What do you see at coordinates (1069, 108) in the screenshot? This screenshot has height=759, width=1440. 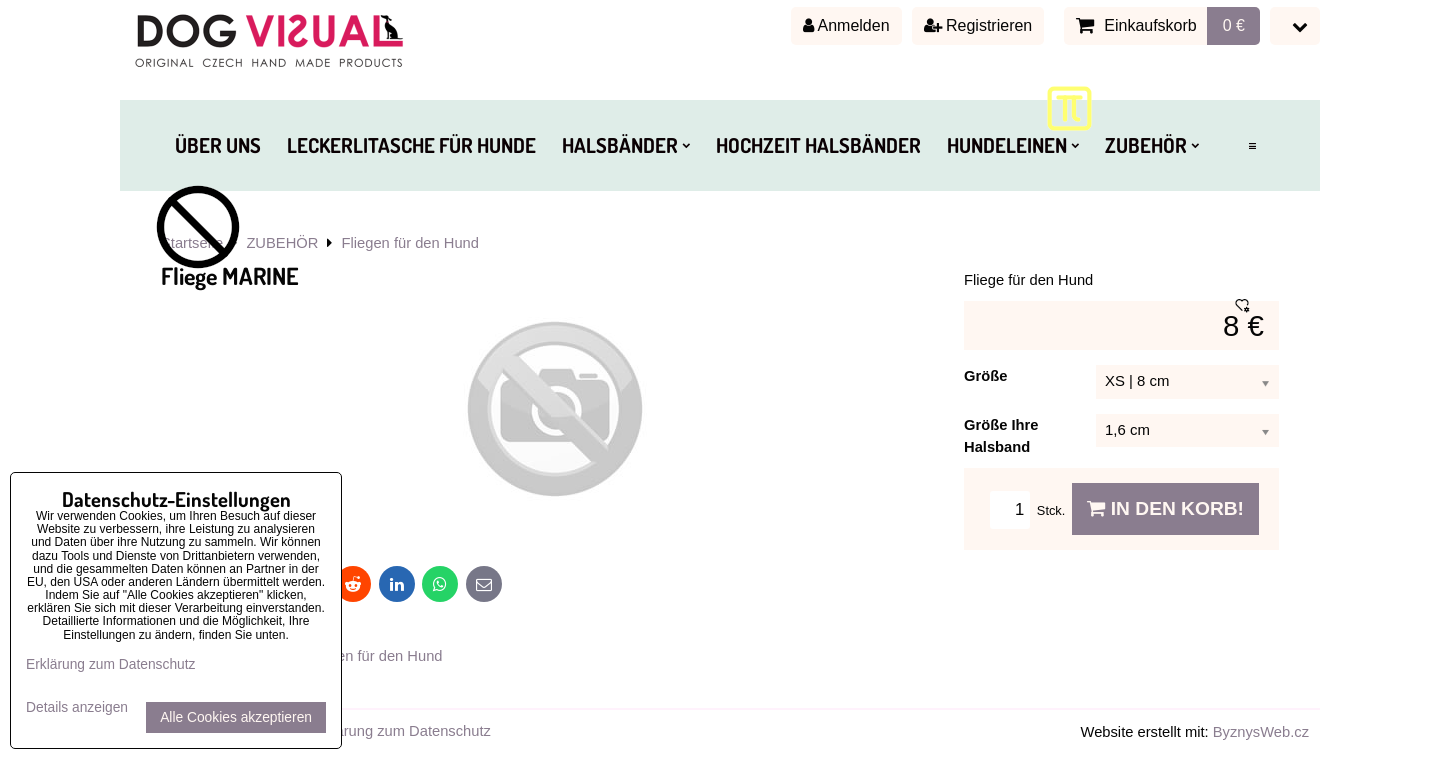 I see `access mathematical constants or formulas` at bounding box center [1069, 108].